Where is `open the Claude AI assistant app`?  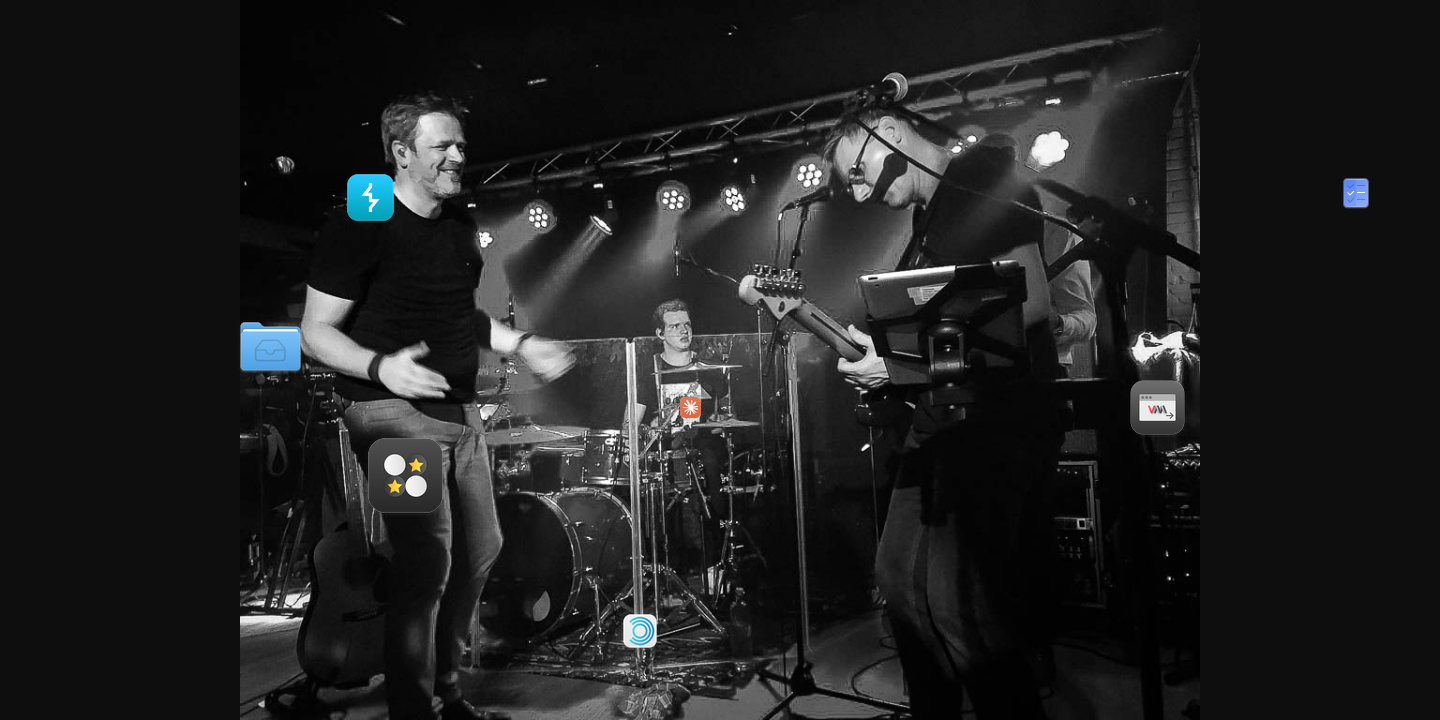 open the Claude AI assistant app is located at coordinates (690, 407).